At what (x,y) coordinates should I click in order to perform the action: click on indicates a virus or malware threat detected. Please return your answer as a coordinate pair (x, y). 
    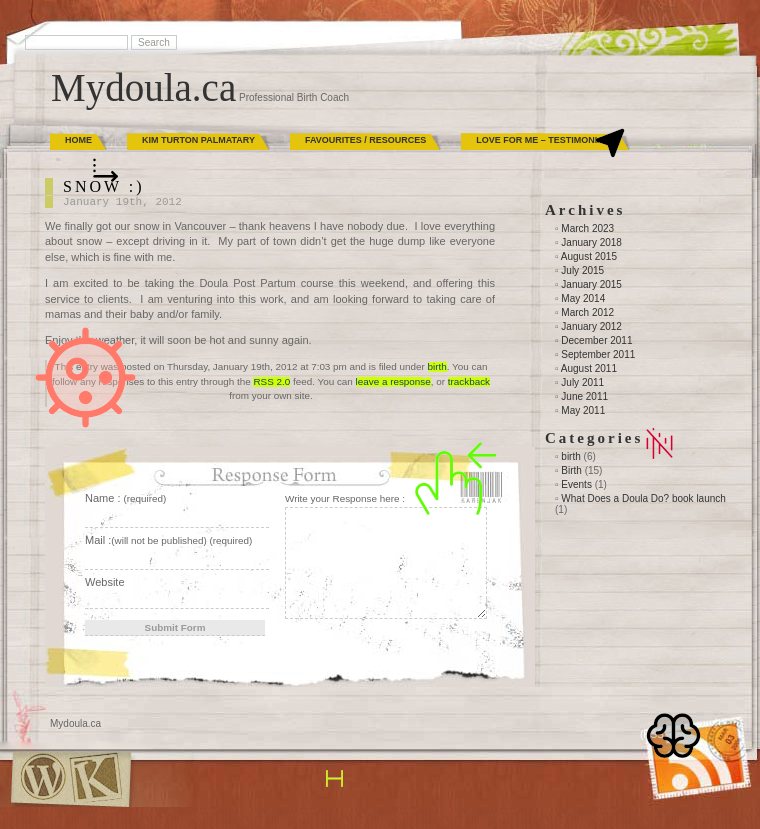
    Looking at the image, I should click on (85, 377).